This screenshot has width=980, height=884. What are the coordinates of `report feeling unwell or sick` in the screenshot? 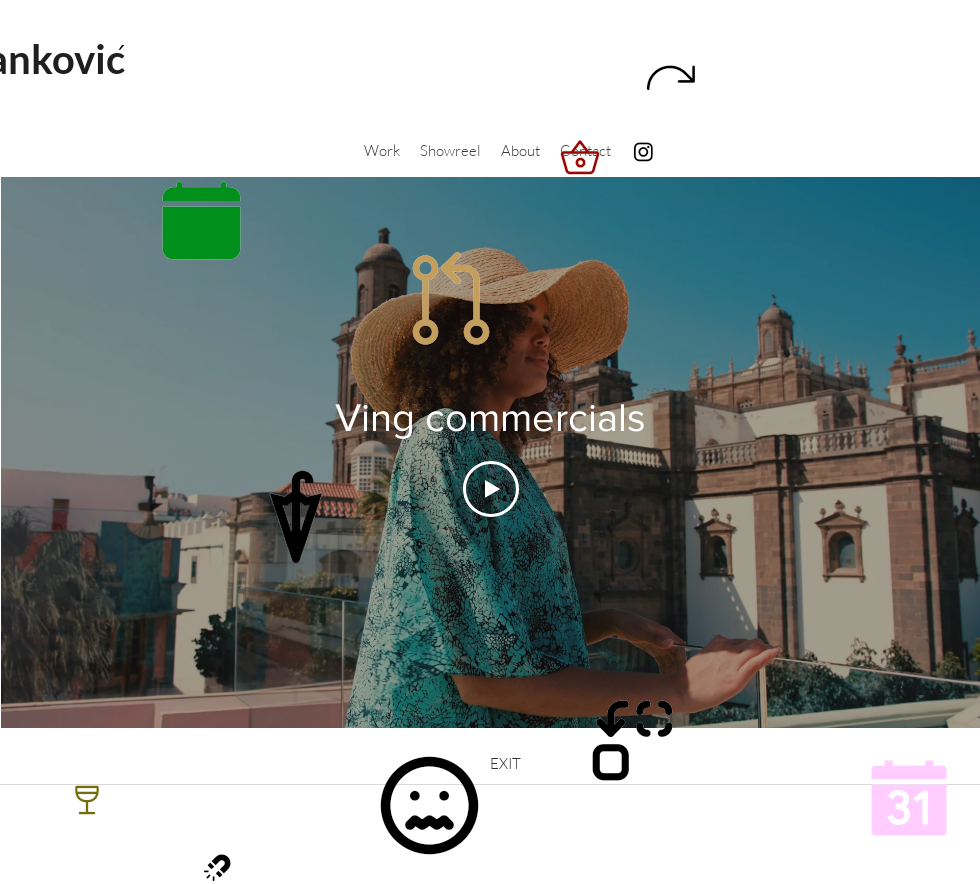 It's located at (429, 805).